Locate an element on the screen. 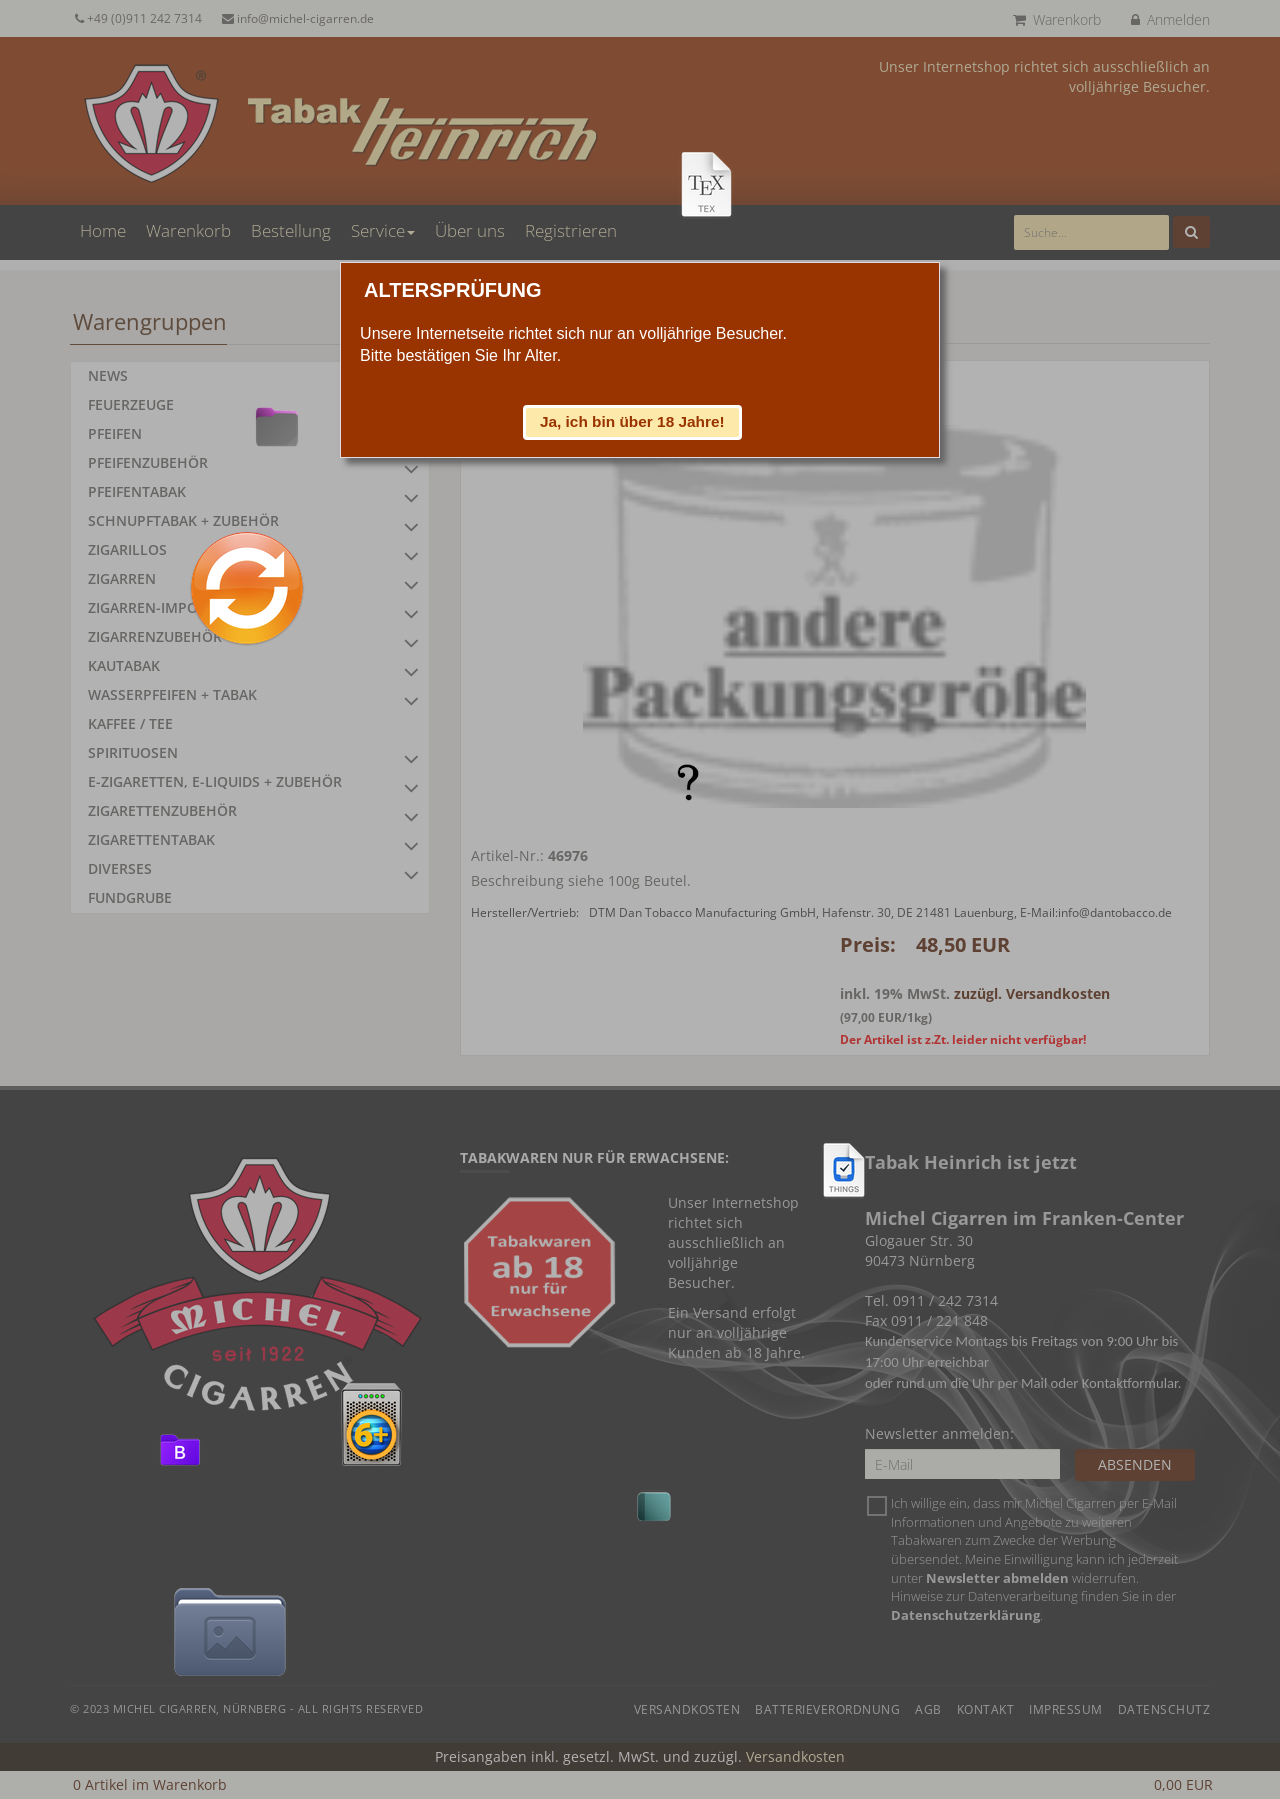  things 3 database file or backup is located at coordinates (844, 1170).